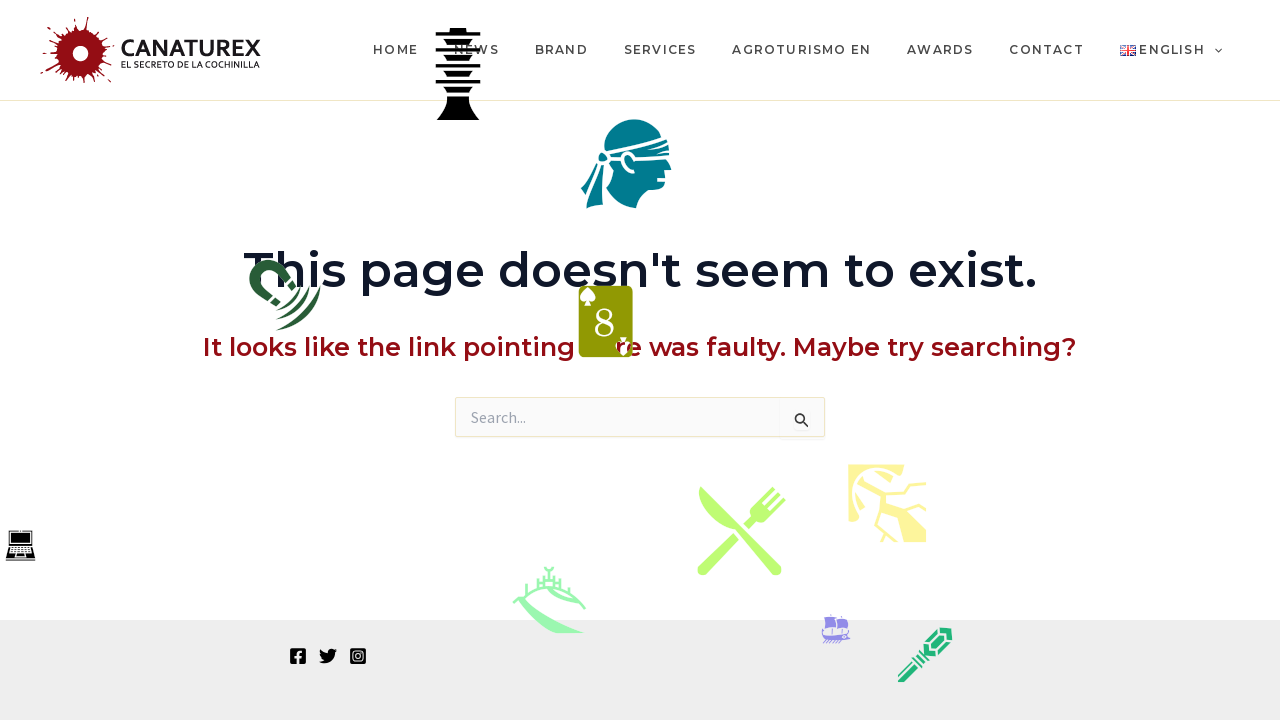 Image resolution: width=1280 pixels, height=720 pixels. I want to click on attract or collect items in a game, so click(284, 294).